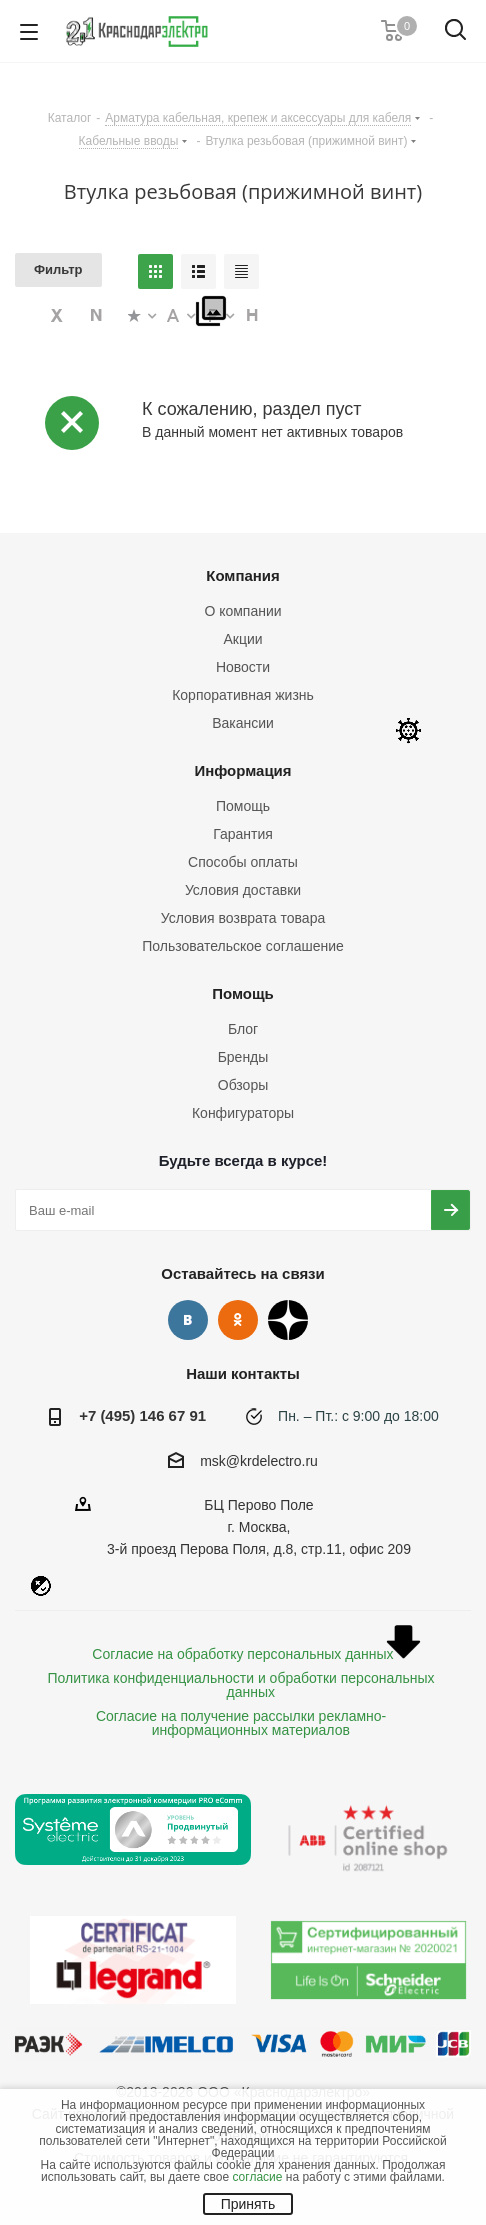  What do you see at coordinates (41, 1586) in the screenshot?
I see `indicates an unstable or inconsistent status` at bounding box center [41, 1586].